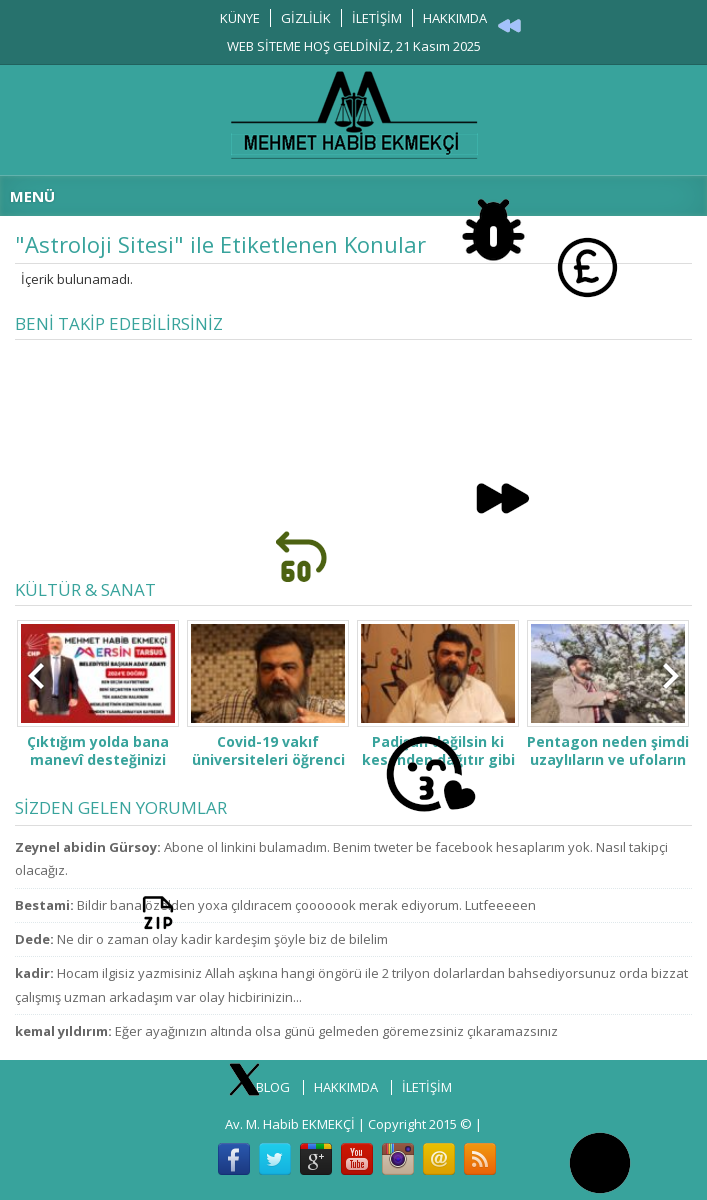 The width and height of the screenshot is (707, 1200). I want to click on find pest control services nearby, so click(493, 229).